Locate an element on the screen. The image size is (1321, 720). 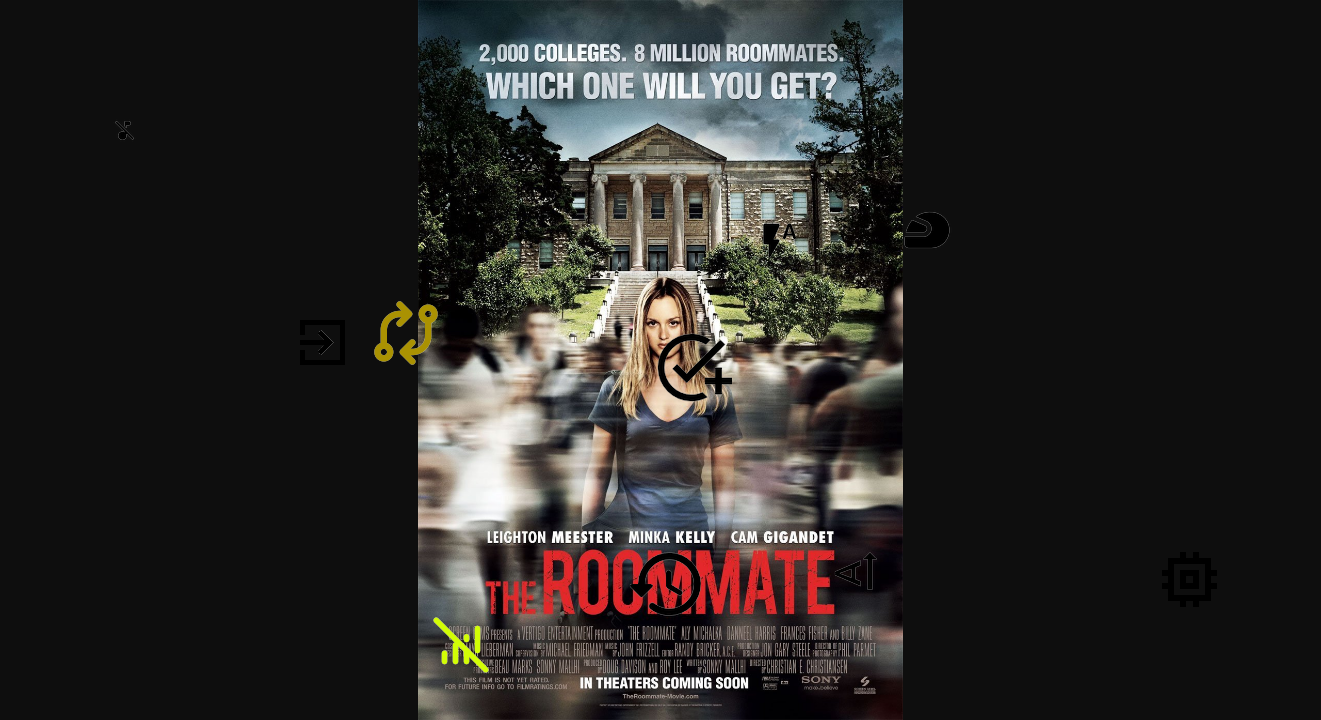
view browsing or activity history is located at coordinates (666, 584).